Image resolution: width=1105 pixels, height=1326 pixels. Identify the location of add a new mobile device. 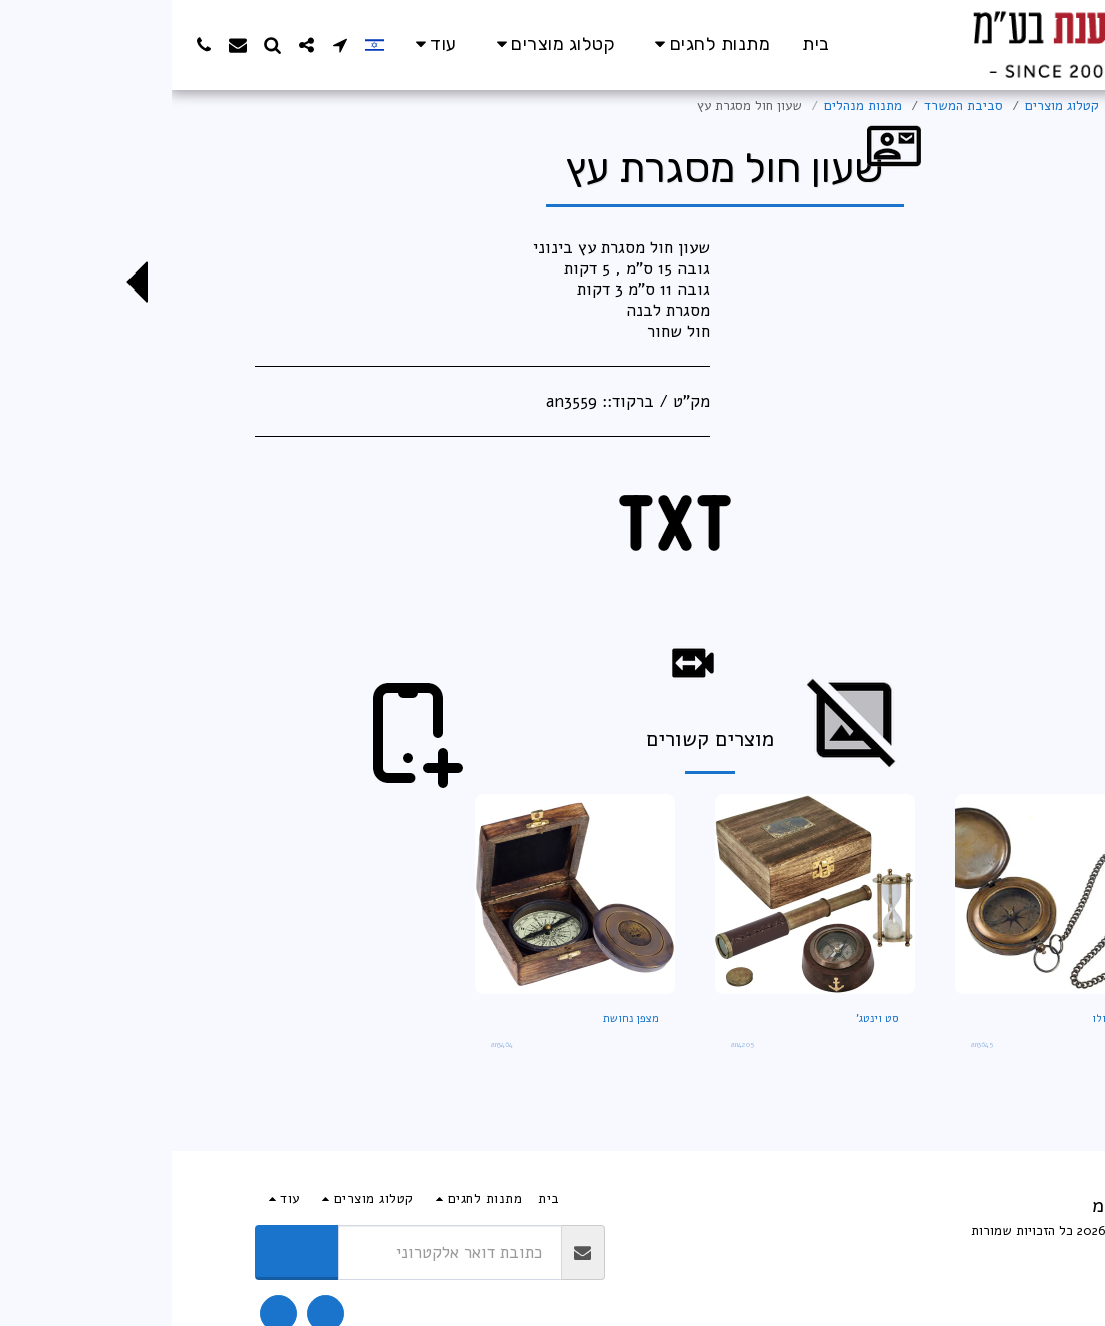
(408, 733).